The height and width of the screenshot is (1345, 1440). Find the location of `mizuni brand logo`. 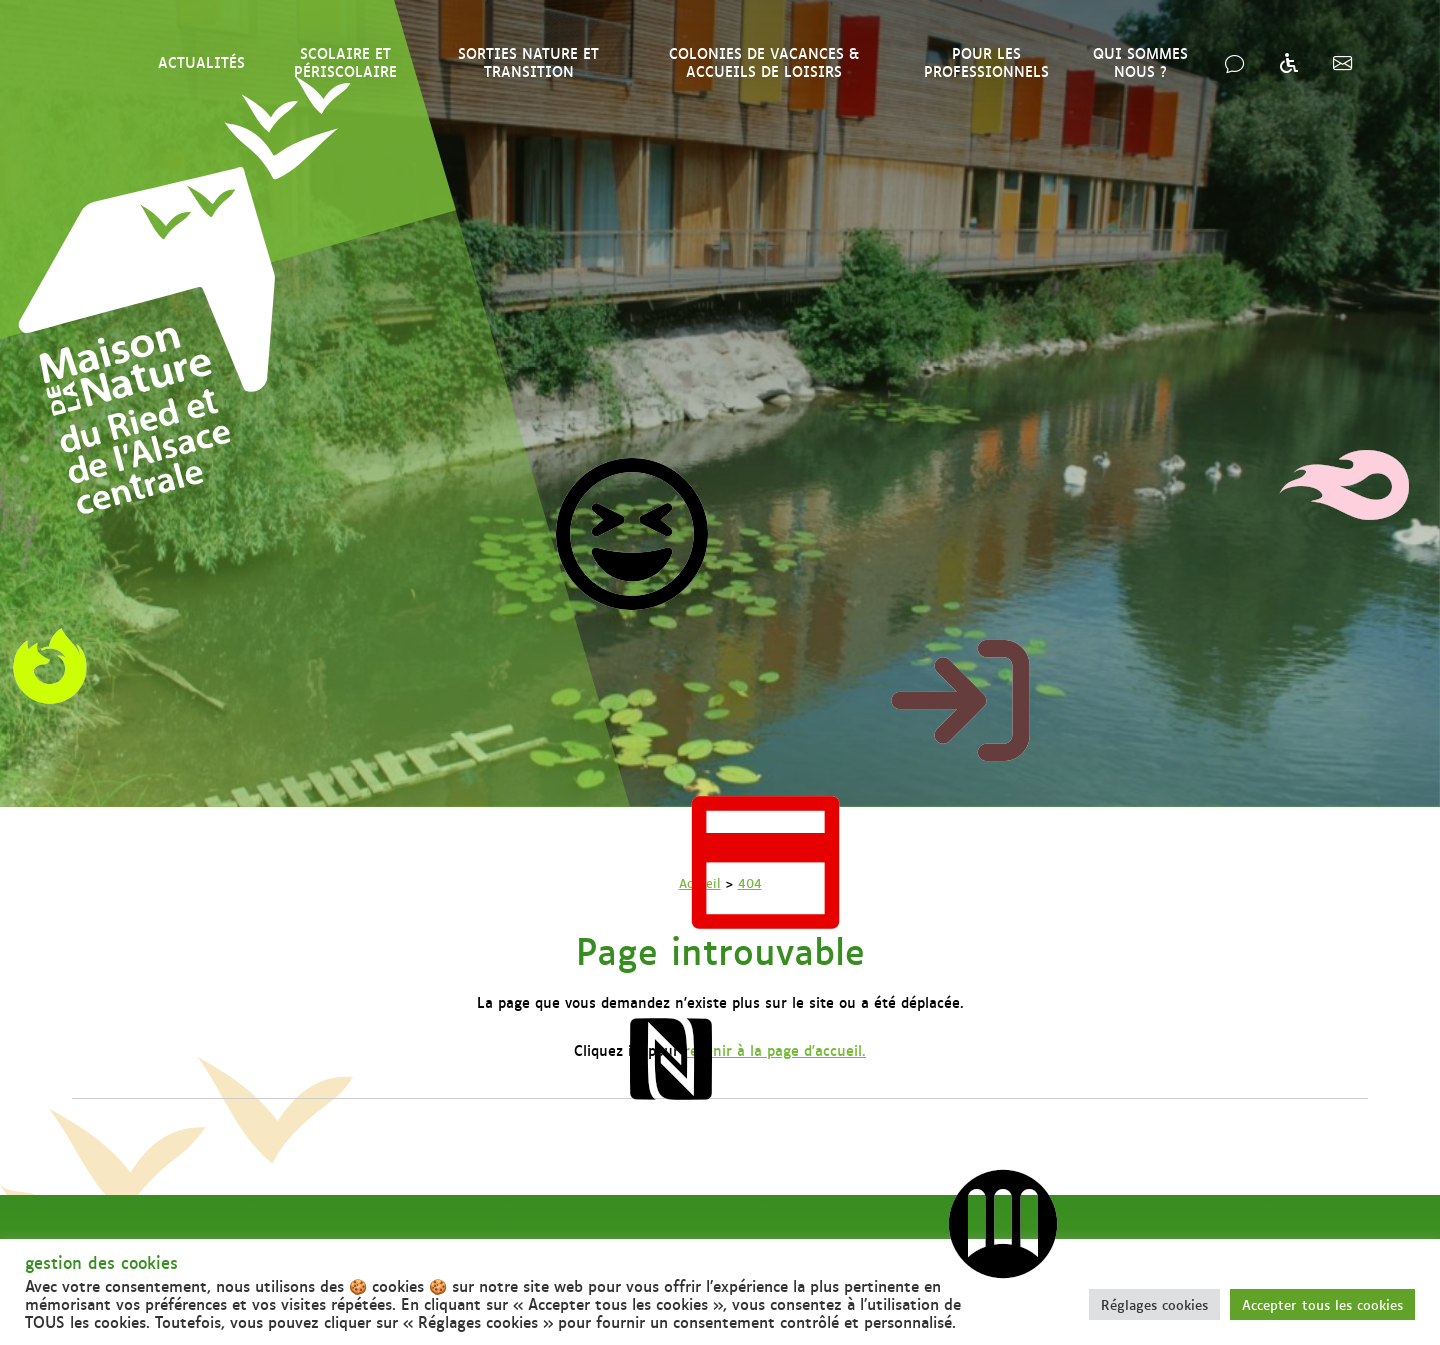

mizuni brand logo is located at coordinates (1003, 1224).